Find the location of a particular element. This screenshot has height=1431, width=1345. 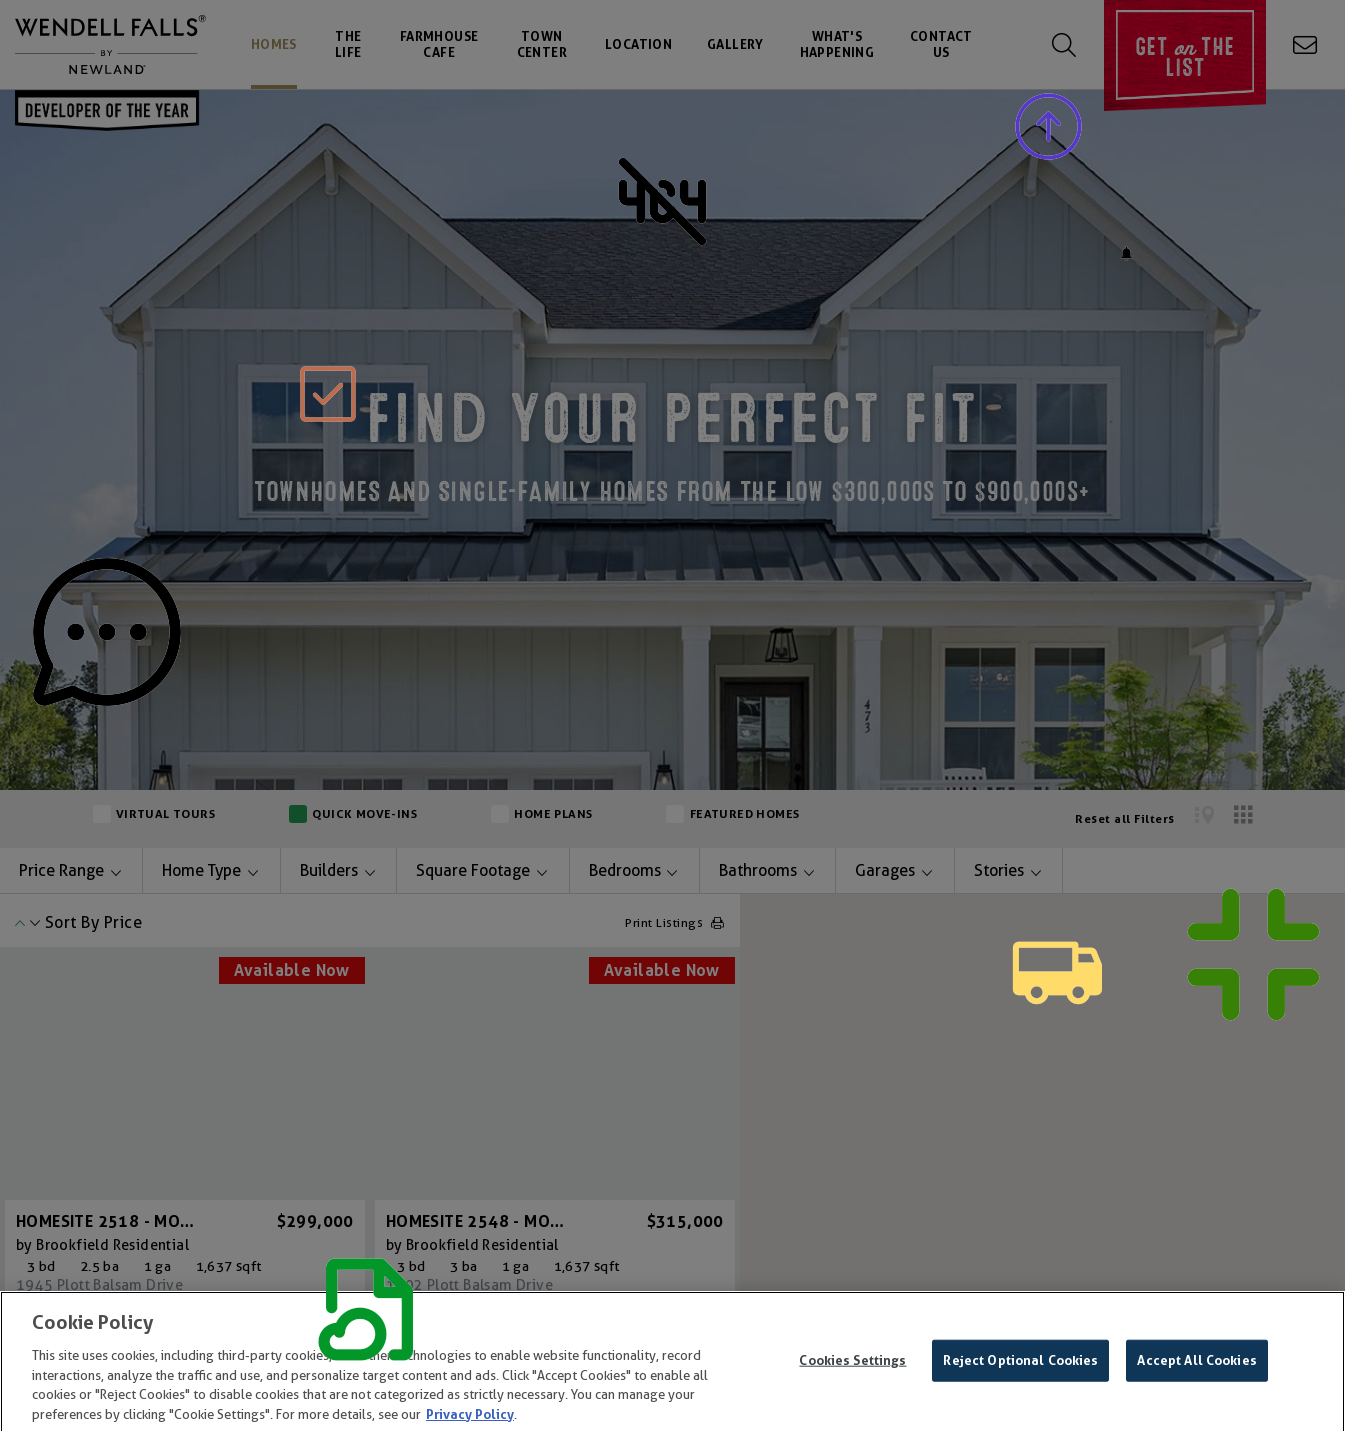

view your notifications is located at coordinates (1126, 253).